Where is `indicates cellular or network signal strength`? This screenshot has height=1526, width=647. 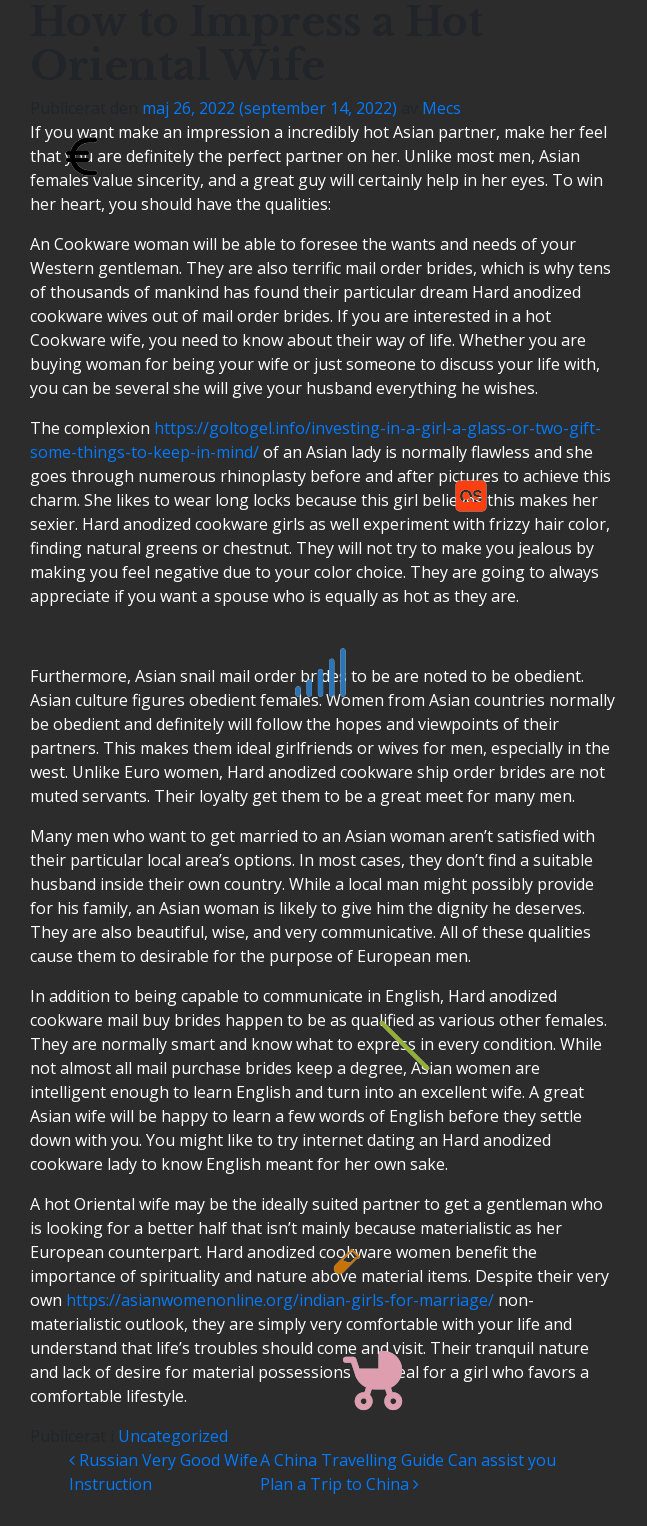
indicates cellular or network signal strength is located at coordinates (320, 672).